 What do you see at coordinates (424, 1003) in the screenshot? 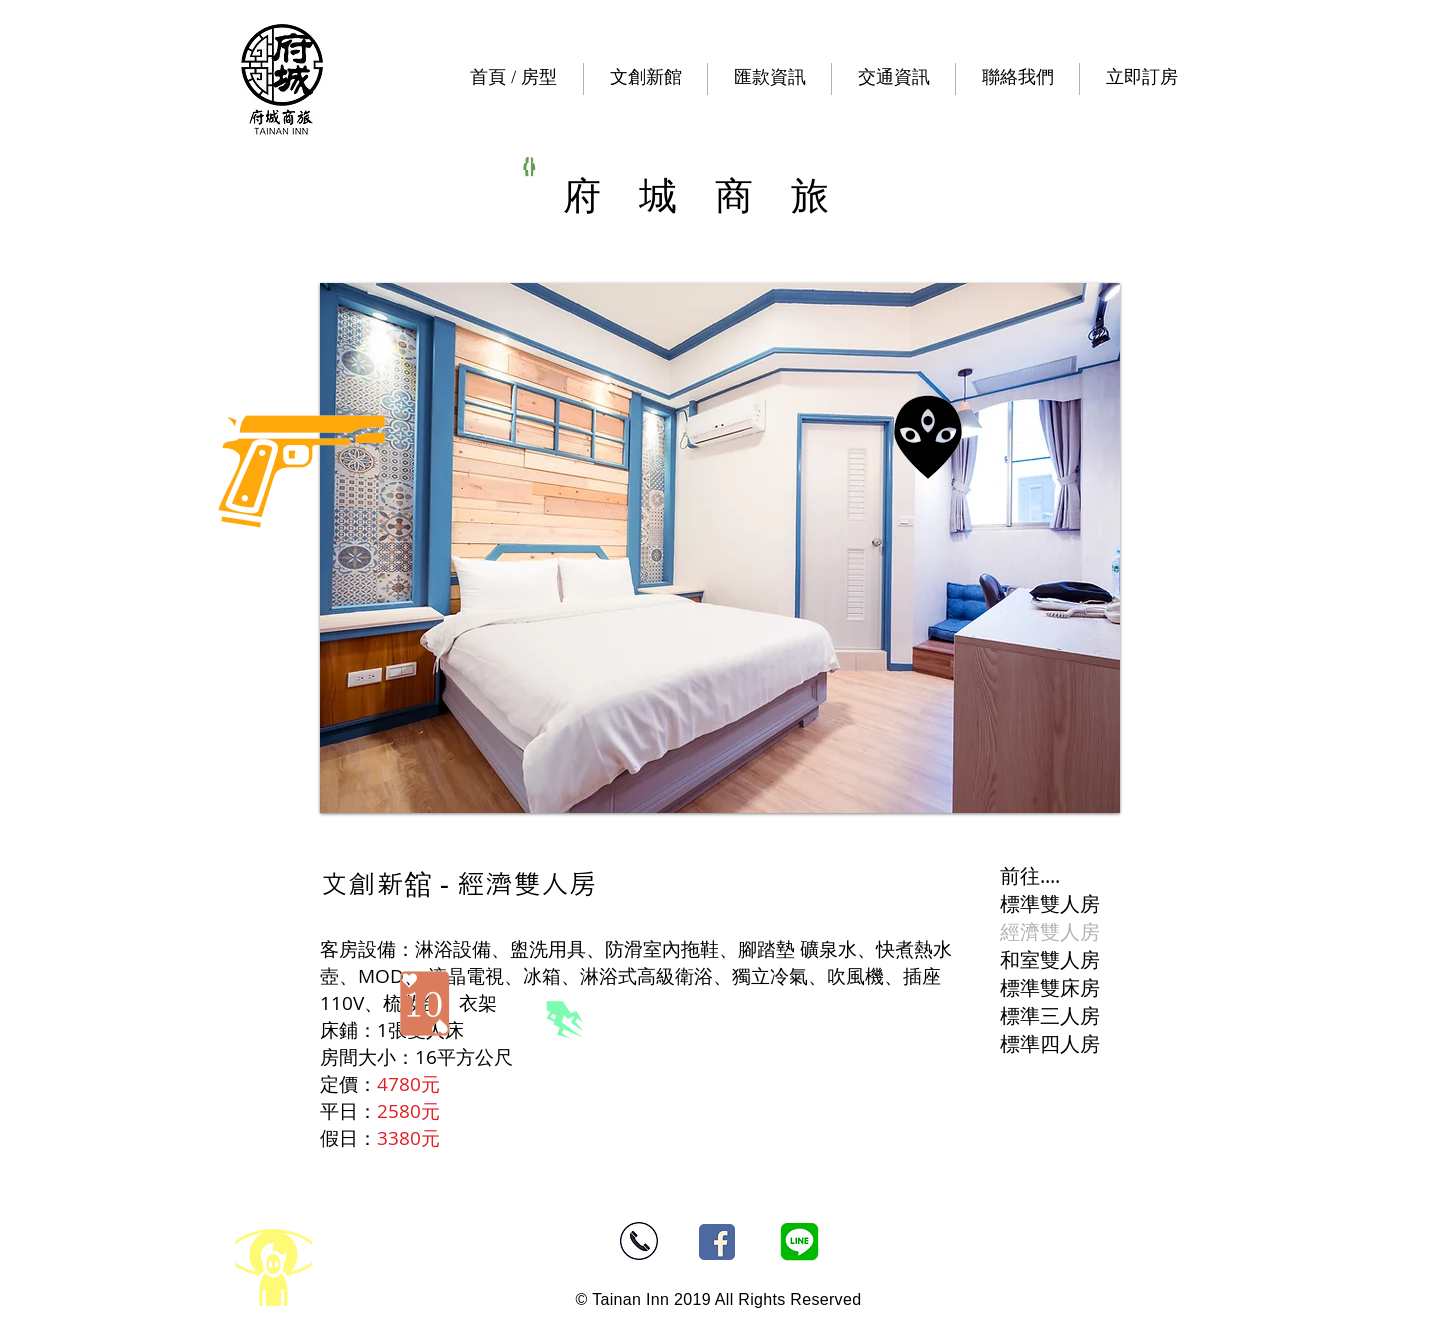
I see `ten of hearts playing card` at bounding box center [424, 1003].